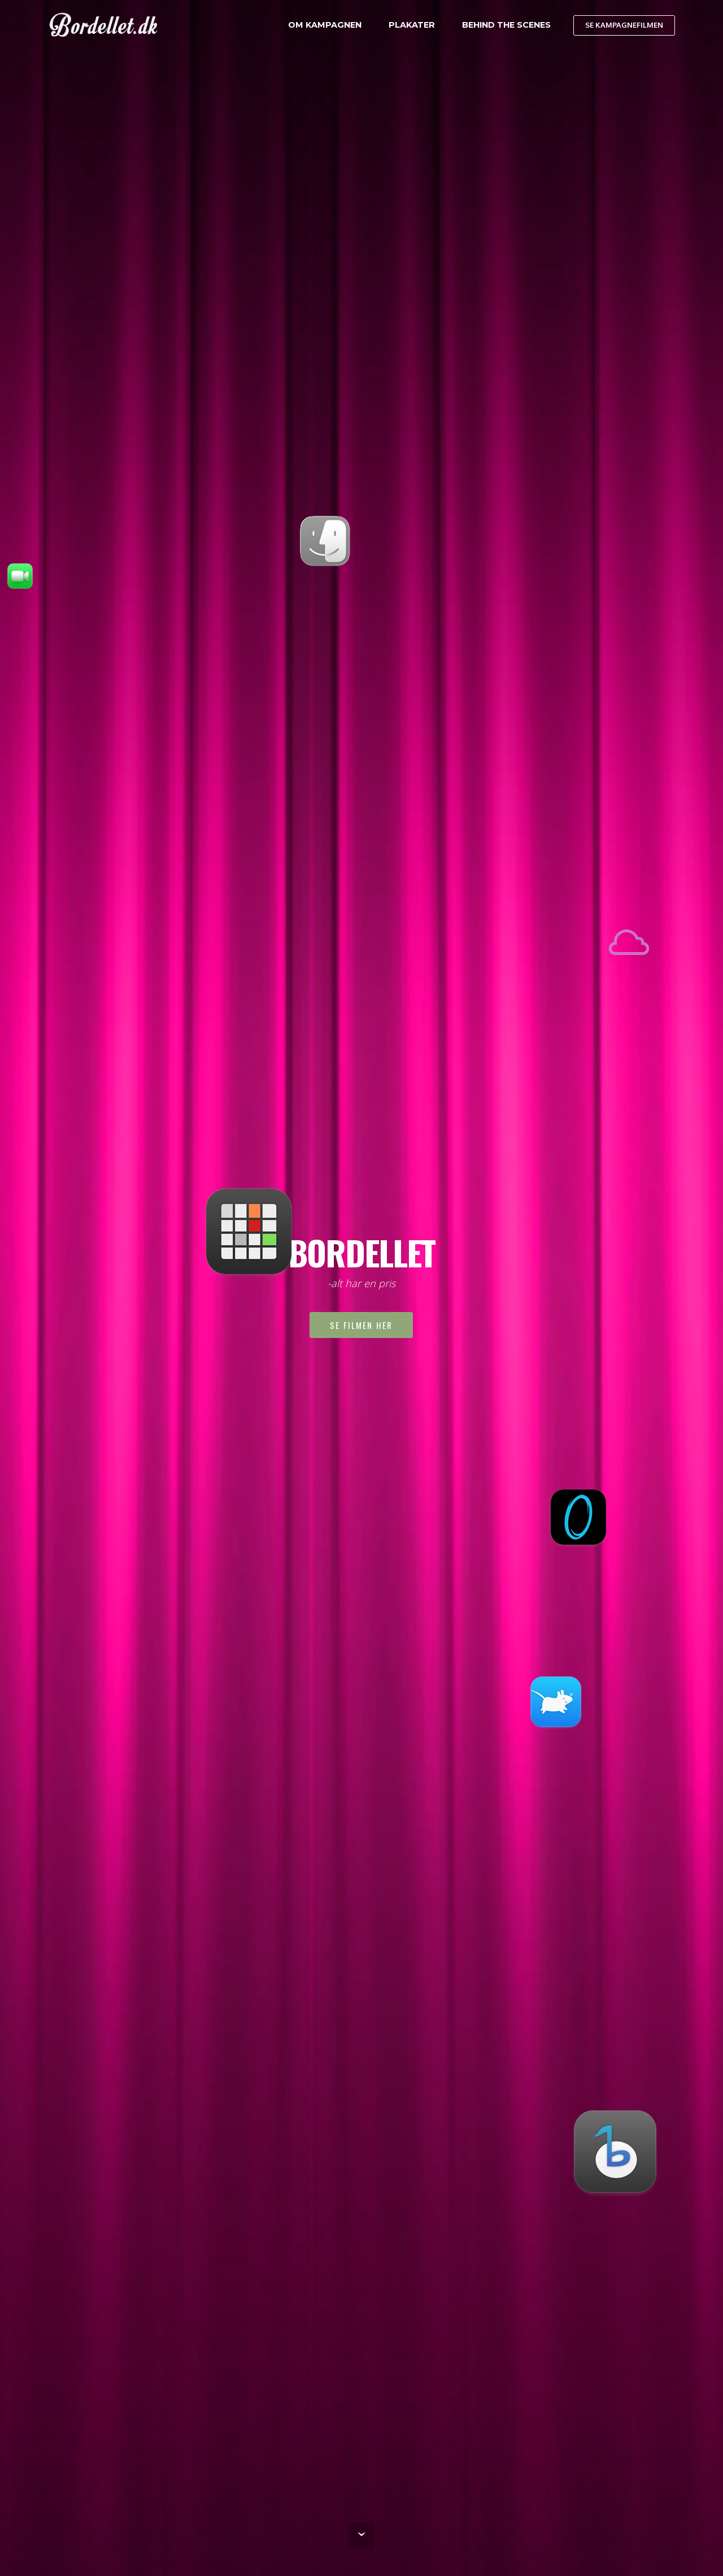  I want to click on launch xfce desktop environment, so click(556, 1702).